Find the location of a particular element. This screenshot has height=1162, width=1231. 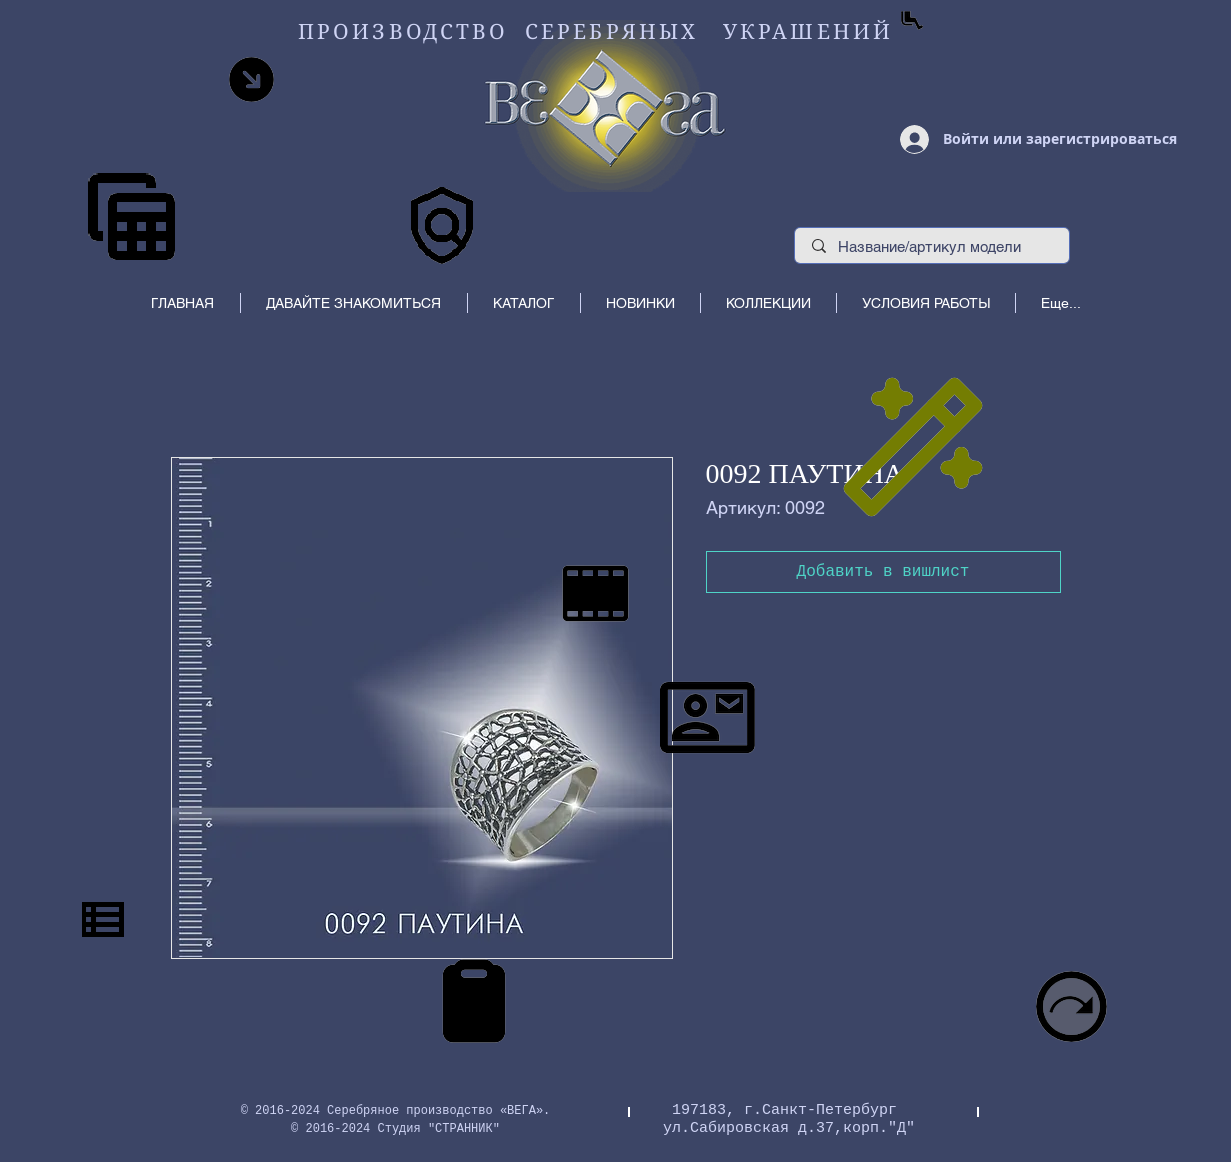

skip to the next scheduled item or plan is located at coordinates (1071, 1006).